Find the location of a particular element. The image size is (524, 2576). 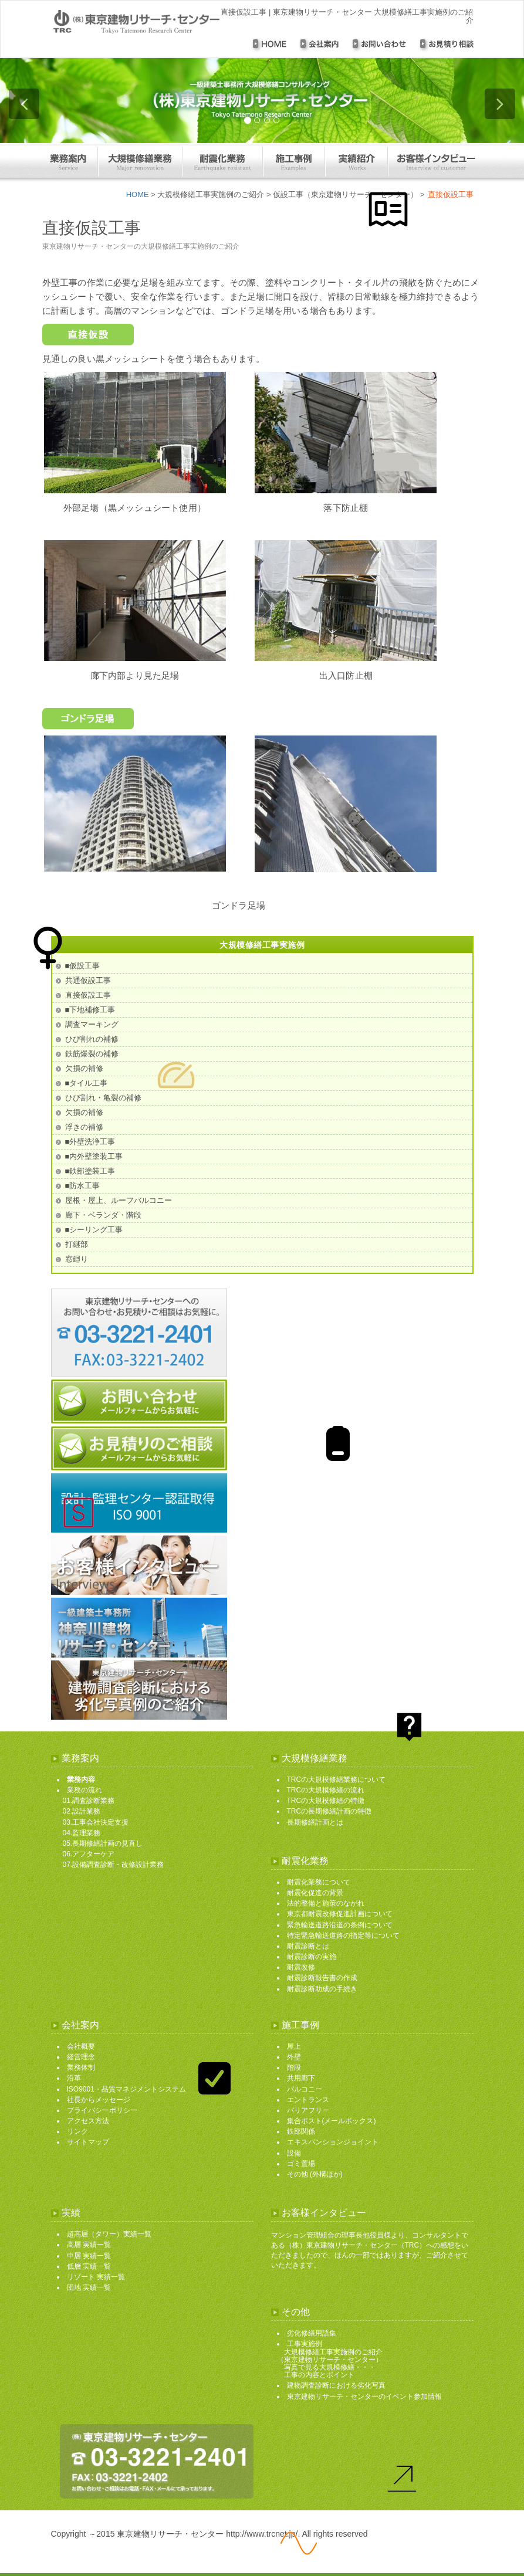

open link in new tab or window is located at coordinates (402, 2477).